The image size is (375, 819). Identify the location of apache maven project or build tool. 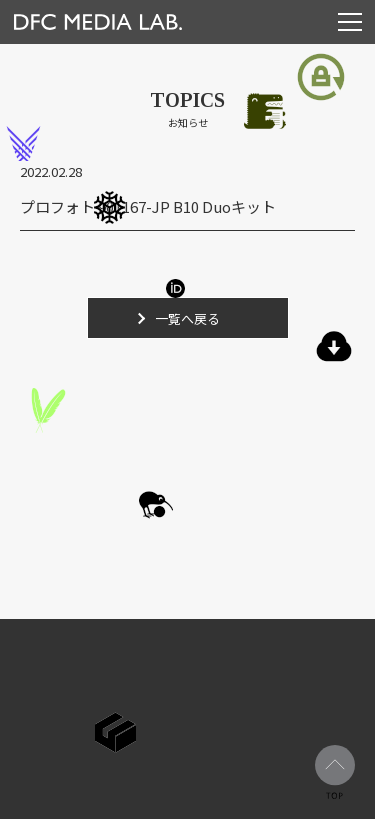
(48, 410).